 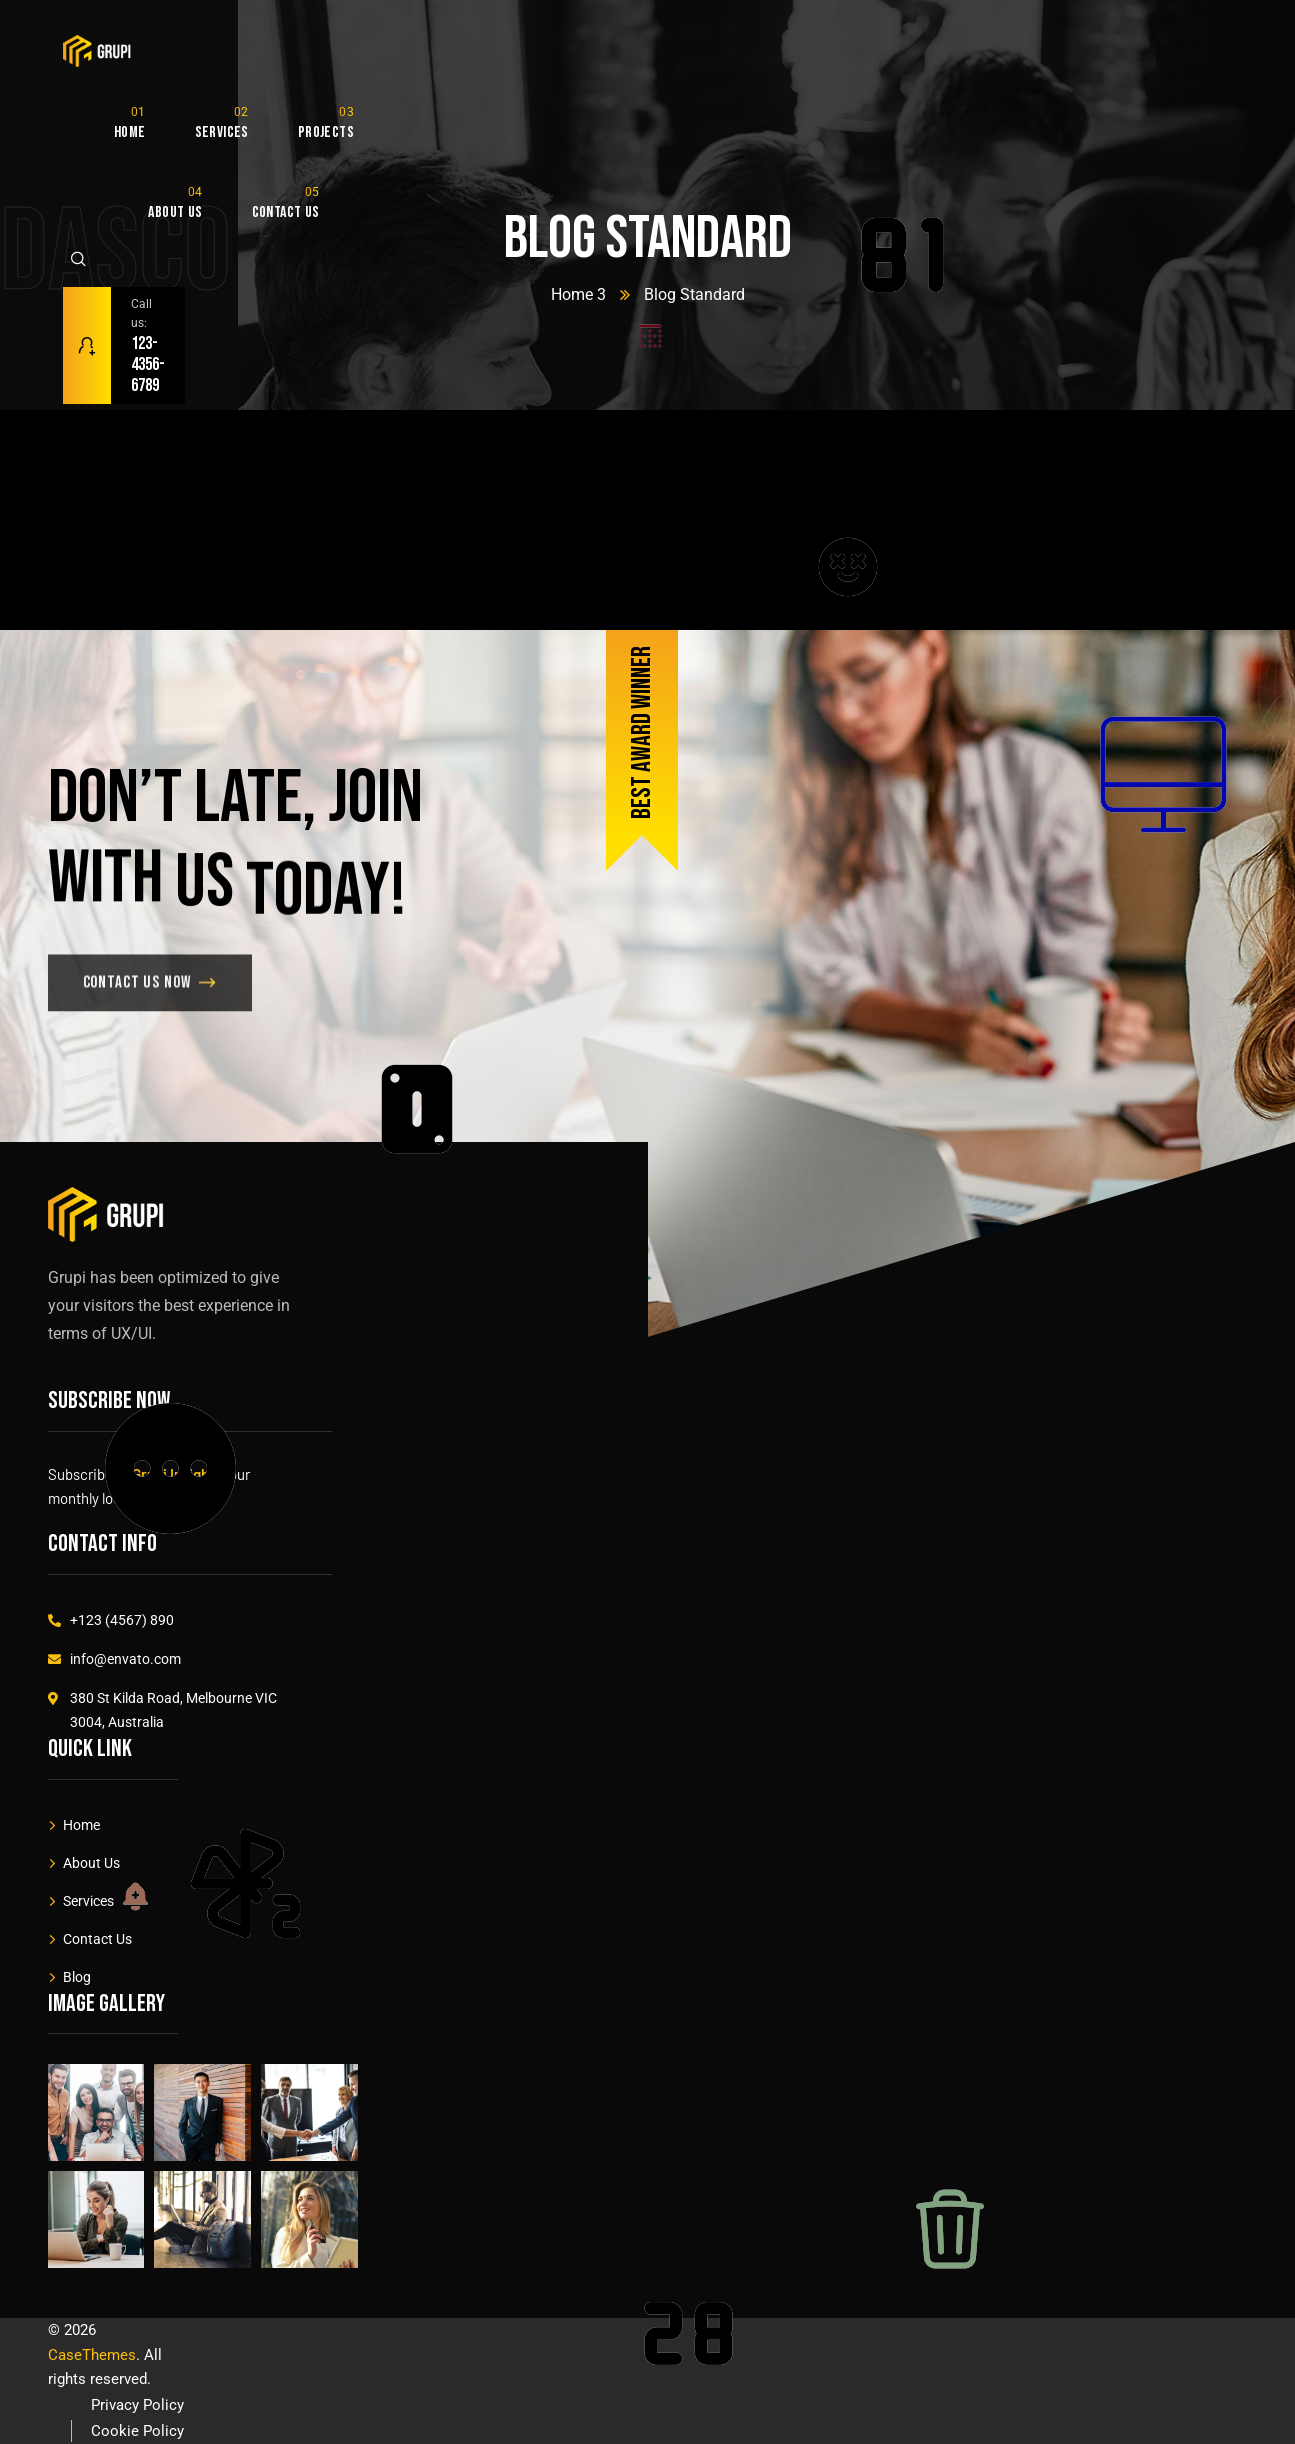 What do you see at coordinates (650, 336) in the screenshot?
I see `apply border to top edge of cell or element` at bounding box center [650, 336].